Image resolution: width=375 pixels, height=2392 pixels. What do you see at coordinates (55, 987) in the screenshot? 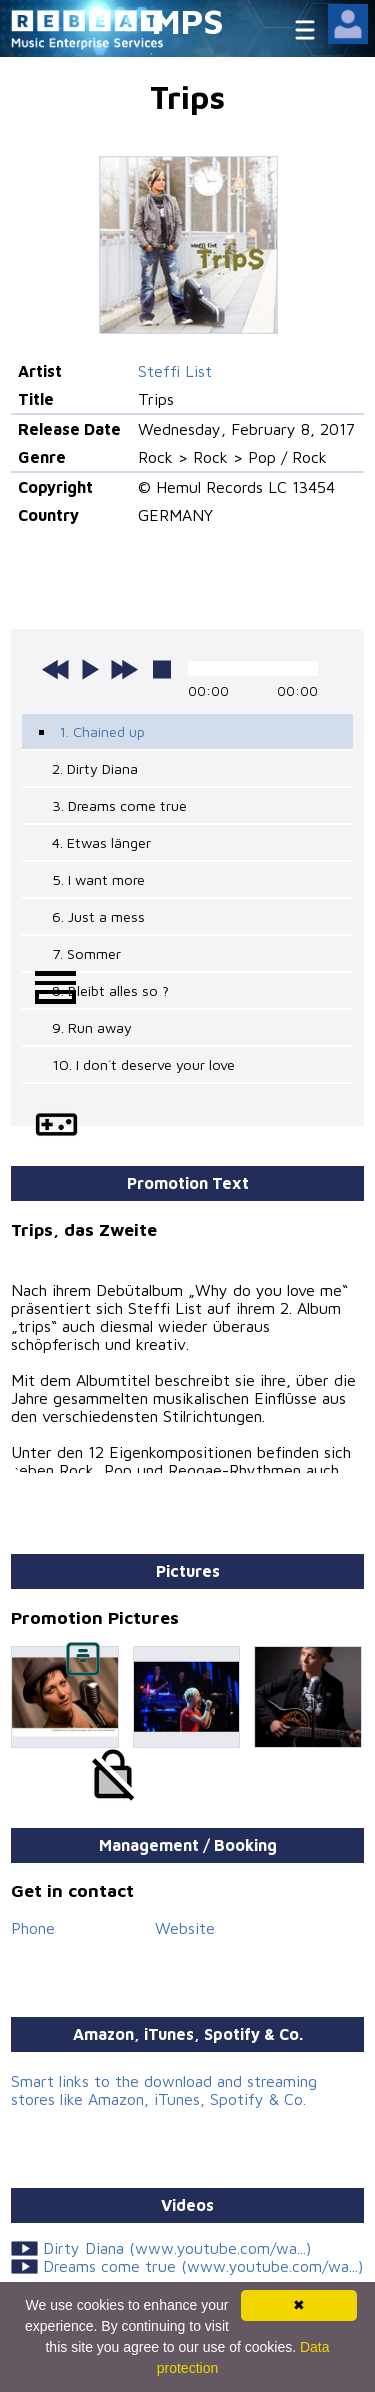
I see `split view horizontally` at bounding box center [55, 987].